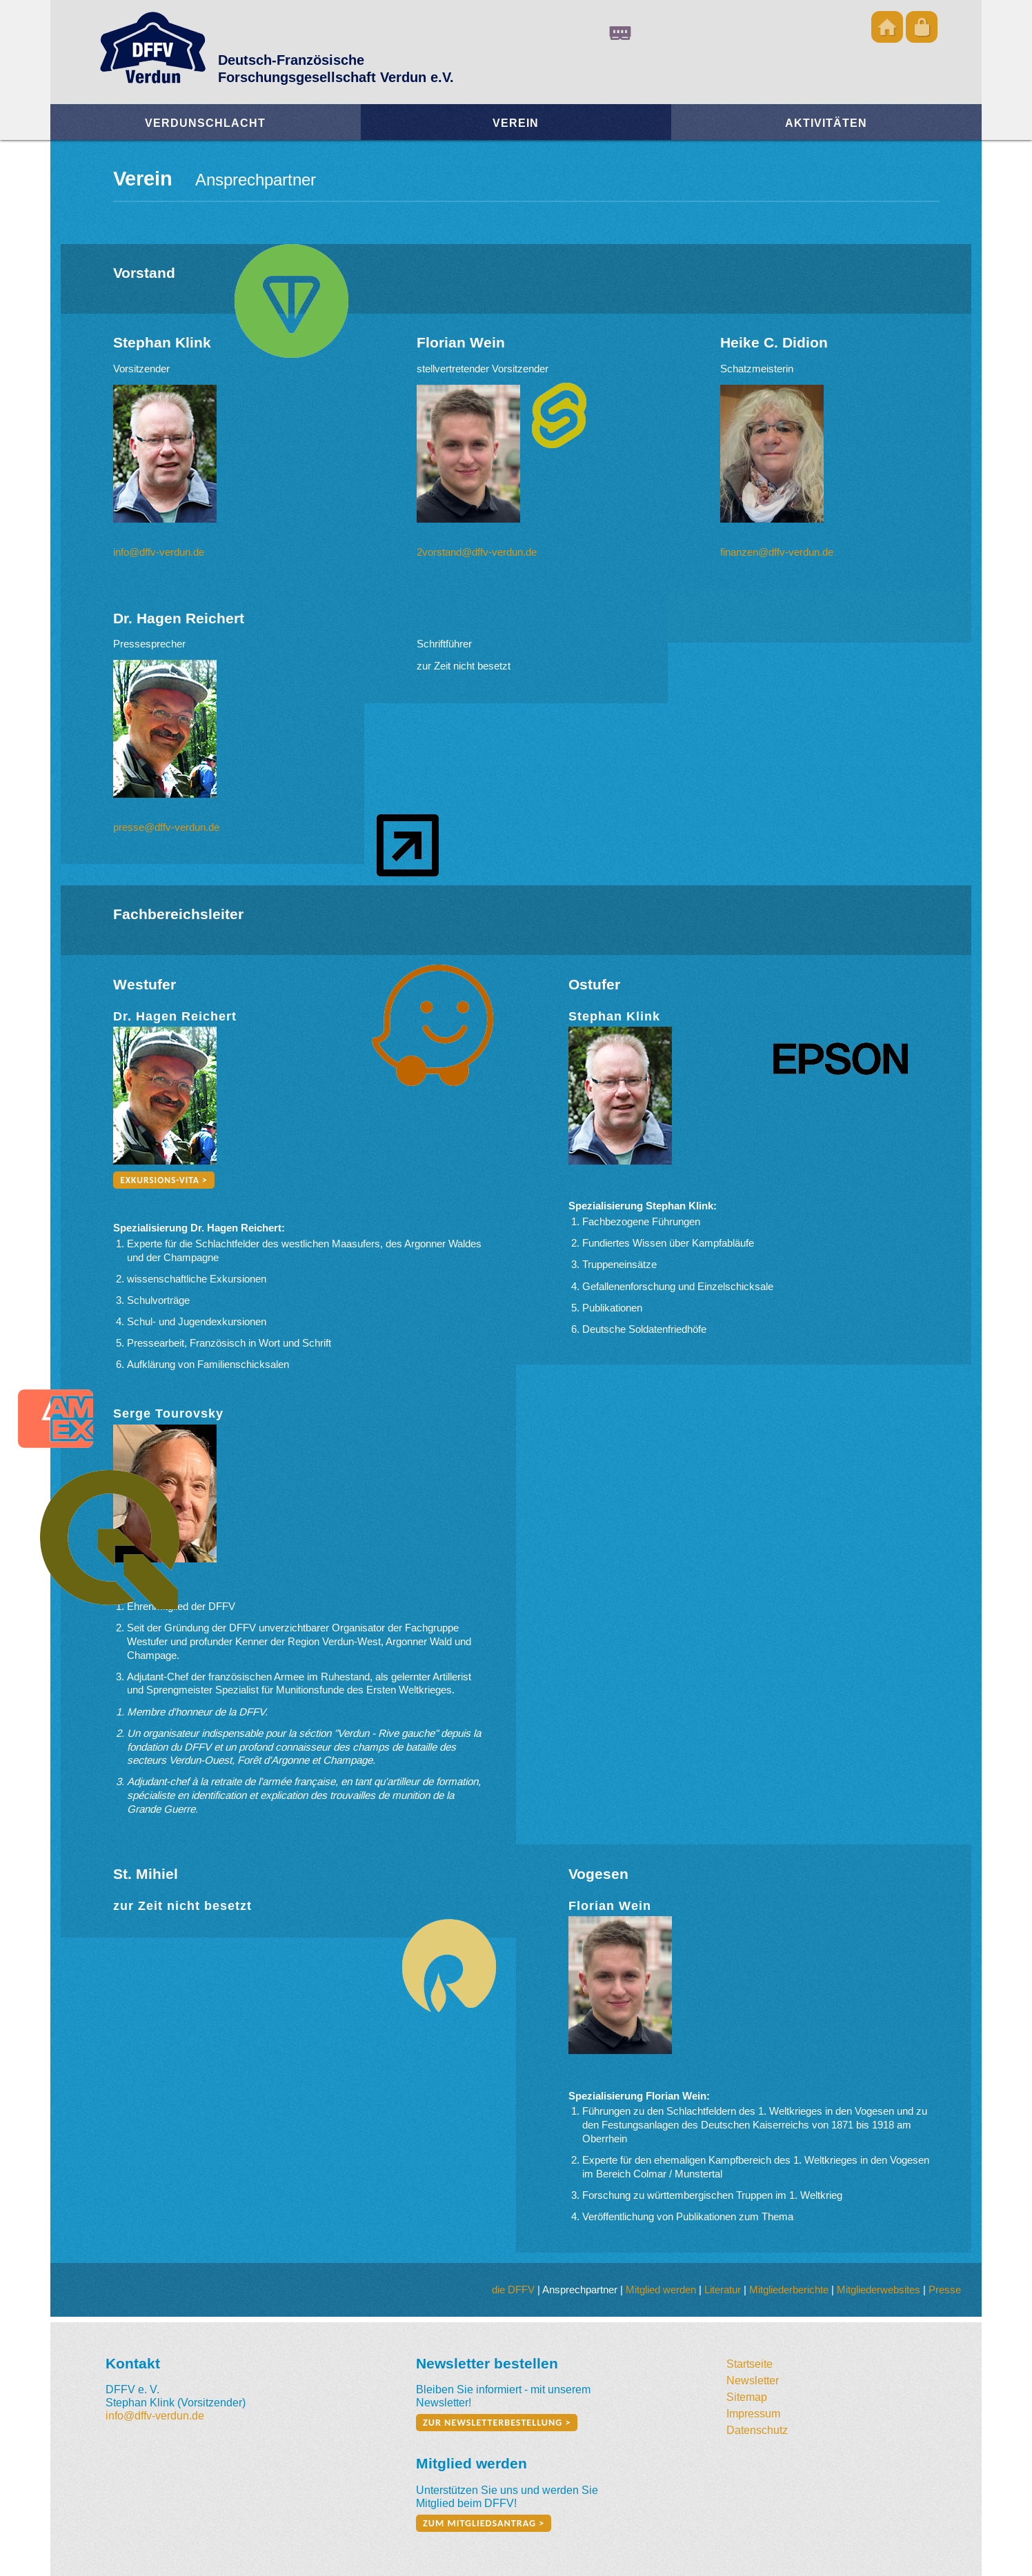 This screenshot has height=2576, width=1032. I want to click on svelte framework logo, so click(559, 415).